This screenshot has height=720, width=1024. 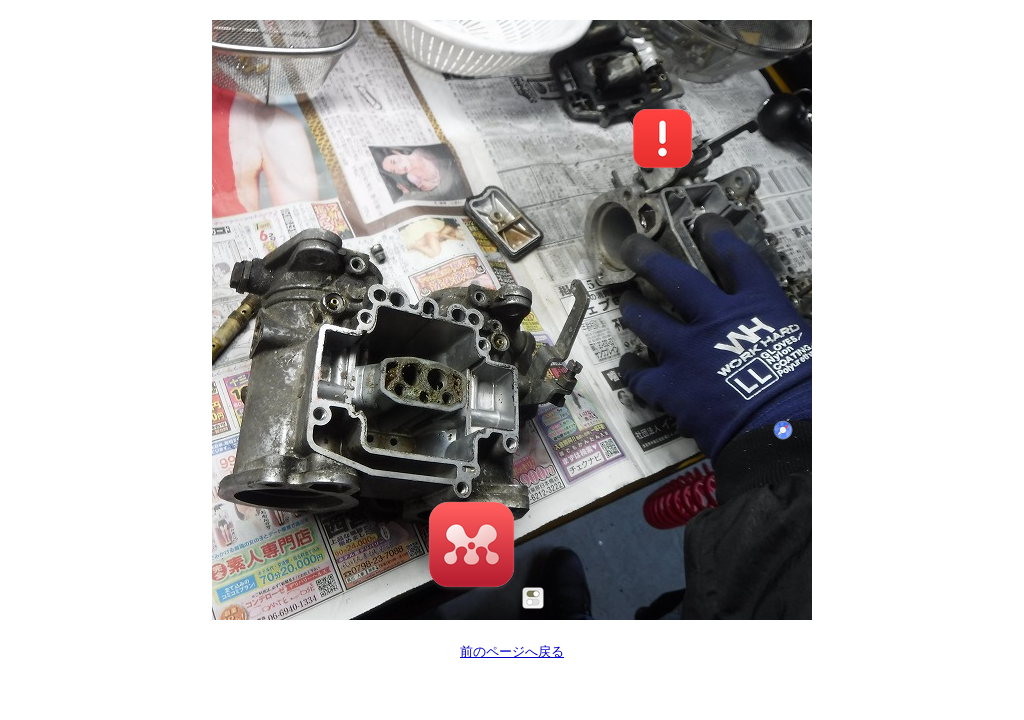 What do you see at coordinates (471, 544) in the screenshot?
I see `open mendeley desktop reference manager` at bounding box center [471, 544].